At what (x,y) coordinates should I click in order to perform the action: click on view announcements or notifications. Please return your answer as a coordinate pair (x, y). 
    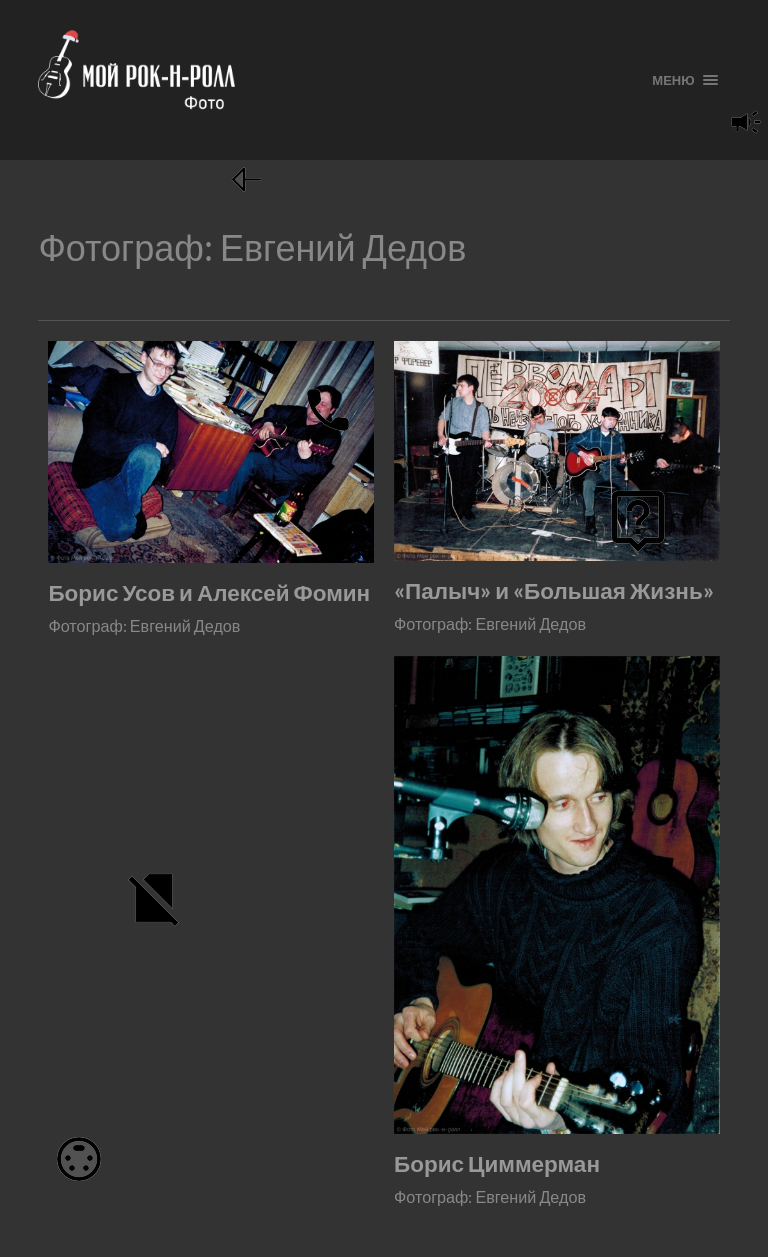
    Looking at the image, I should click on (746, 122).